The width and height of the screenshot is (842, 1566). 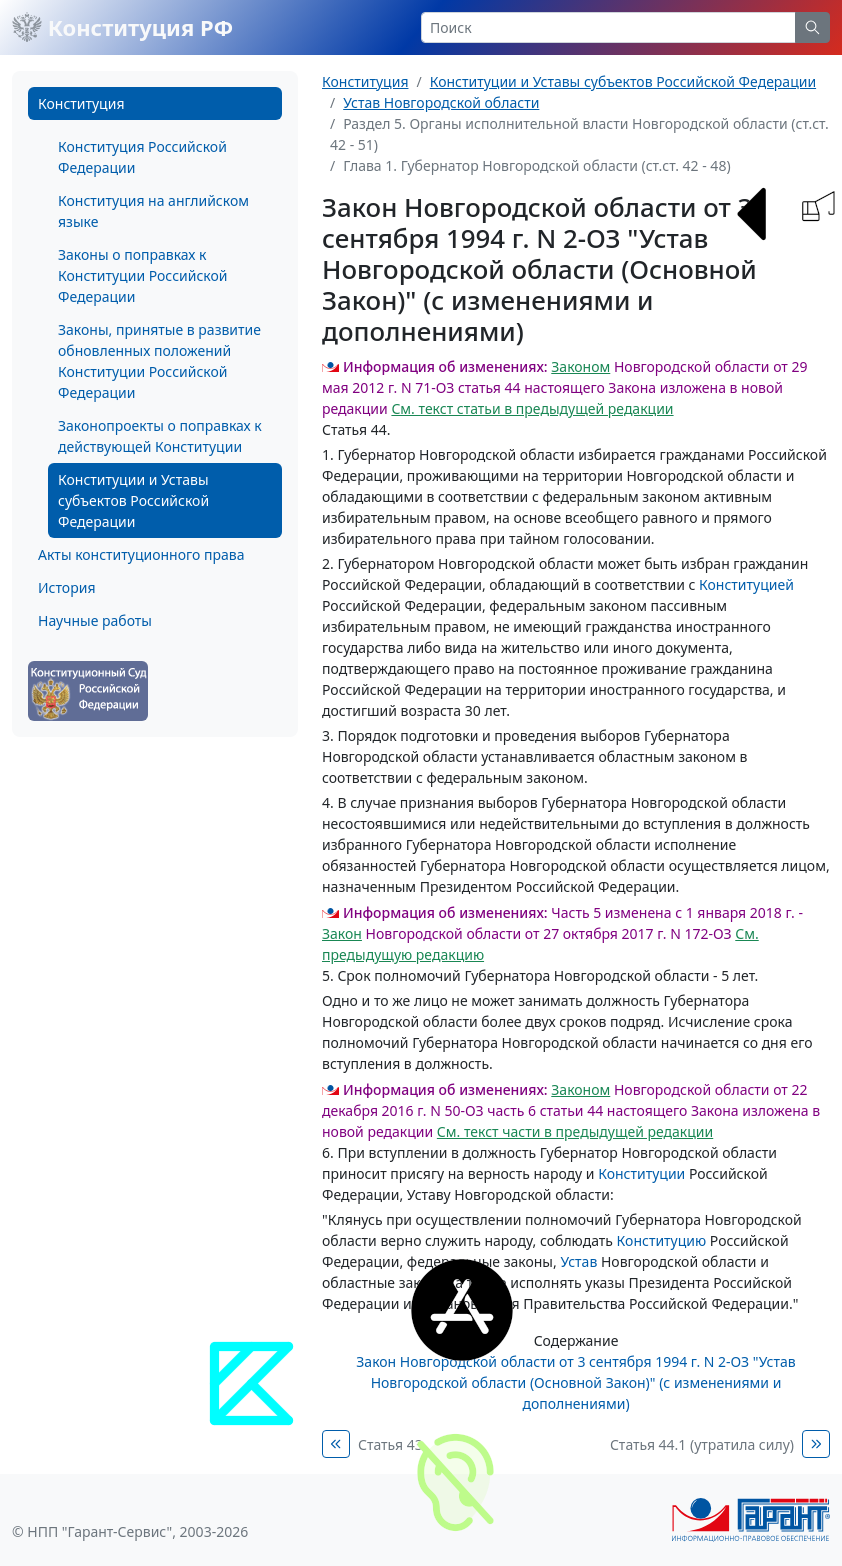 What do you see at coordinates (455, 1482) in the screenshot?
I see `mute audio or disable sound` at bounding box center [455, 1482].